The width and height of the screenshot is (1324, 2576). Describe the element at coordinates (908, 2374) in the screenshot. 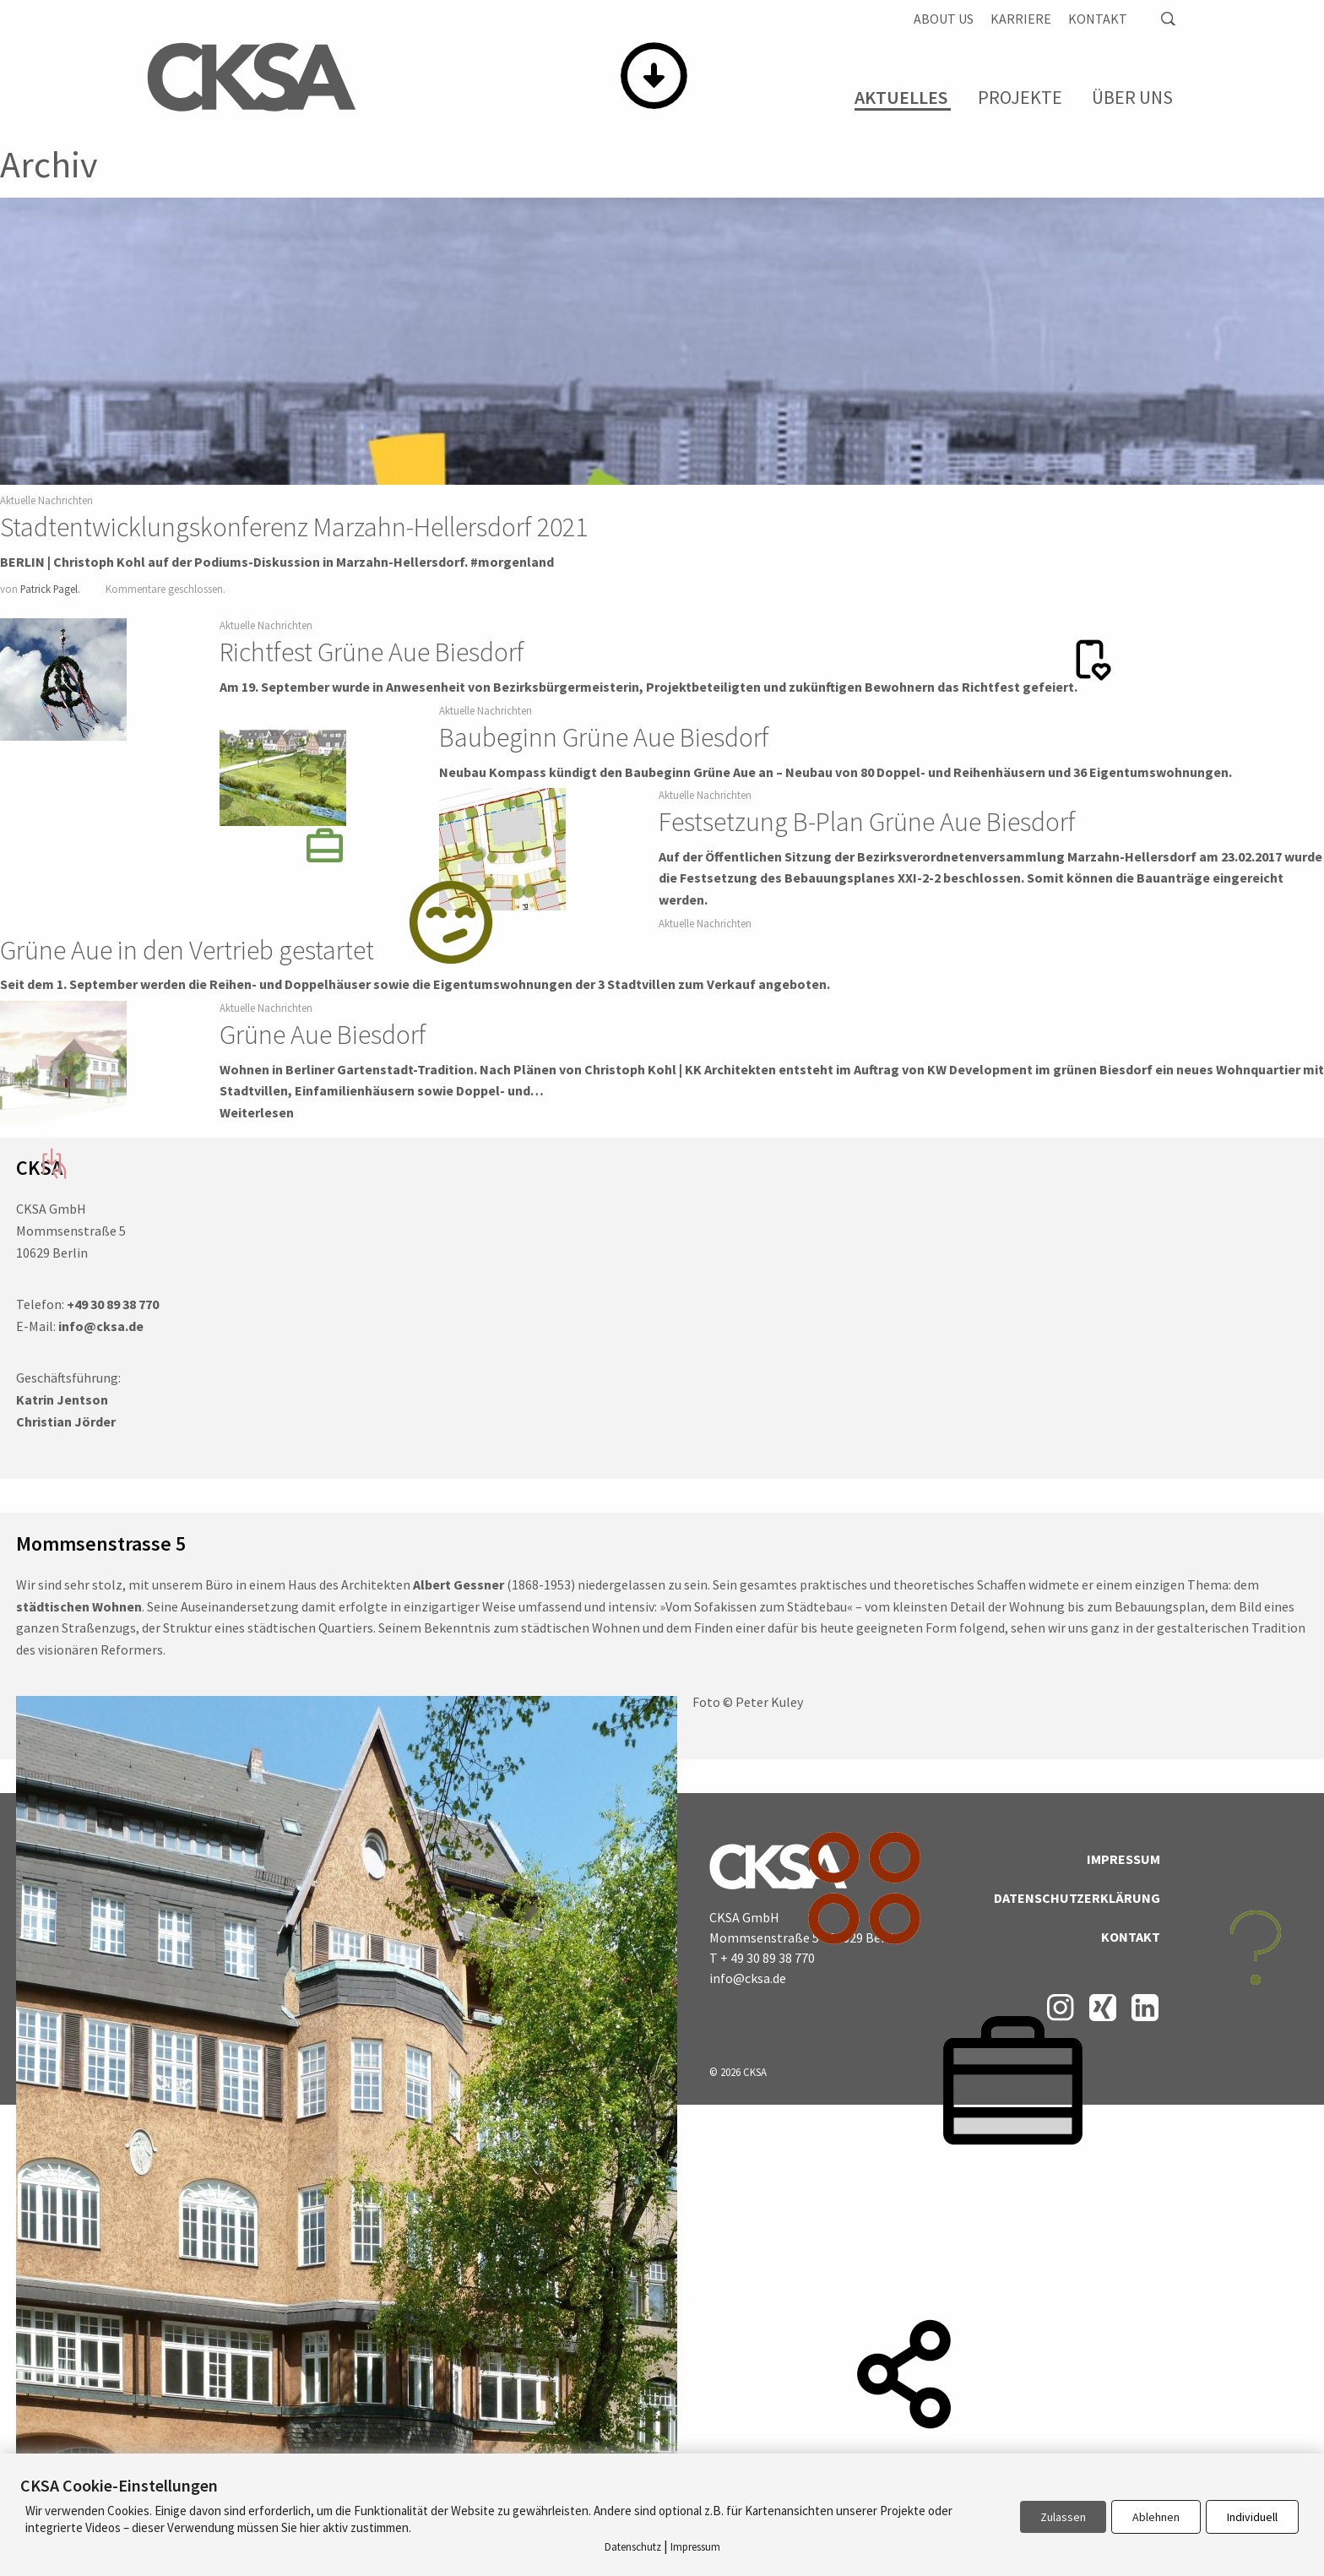

I see `share content to social networks` at that location.